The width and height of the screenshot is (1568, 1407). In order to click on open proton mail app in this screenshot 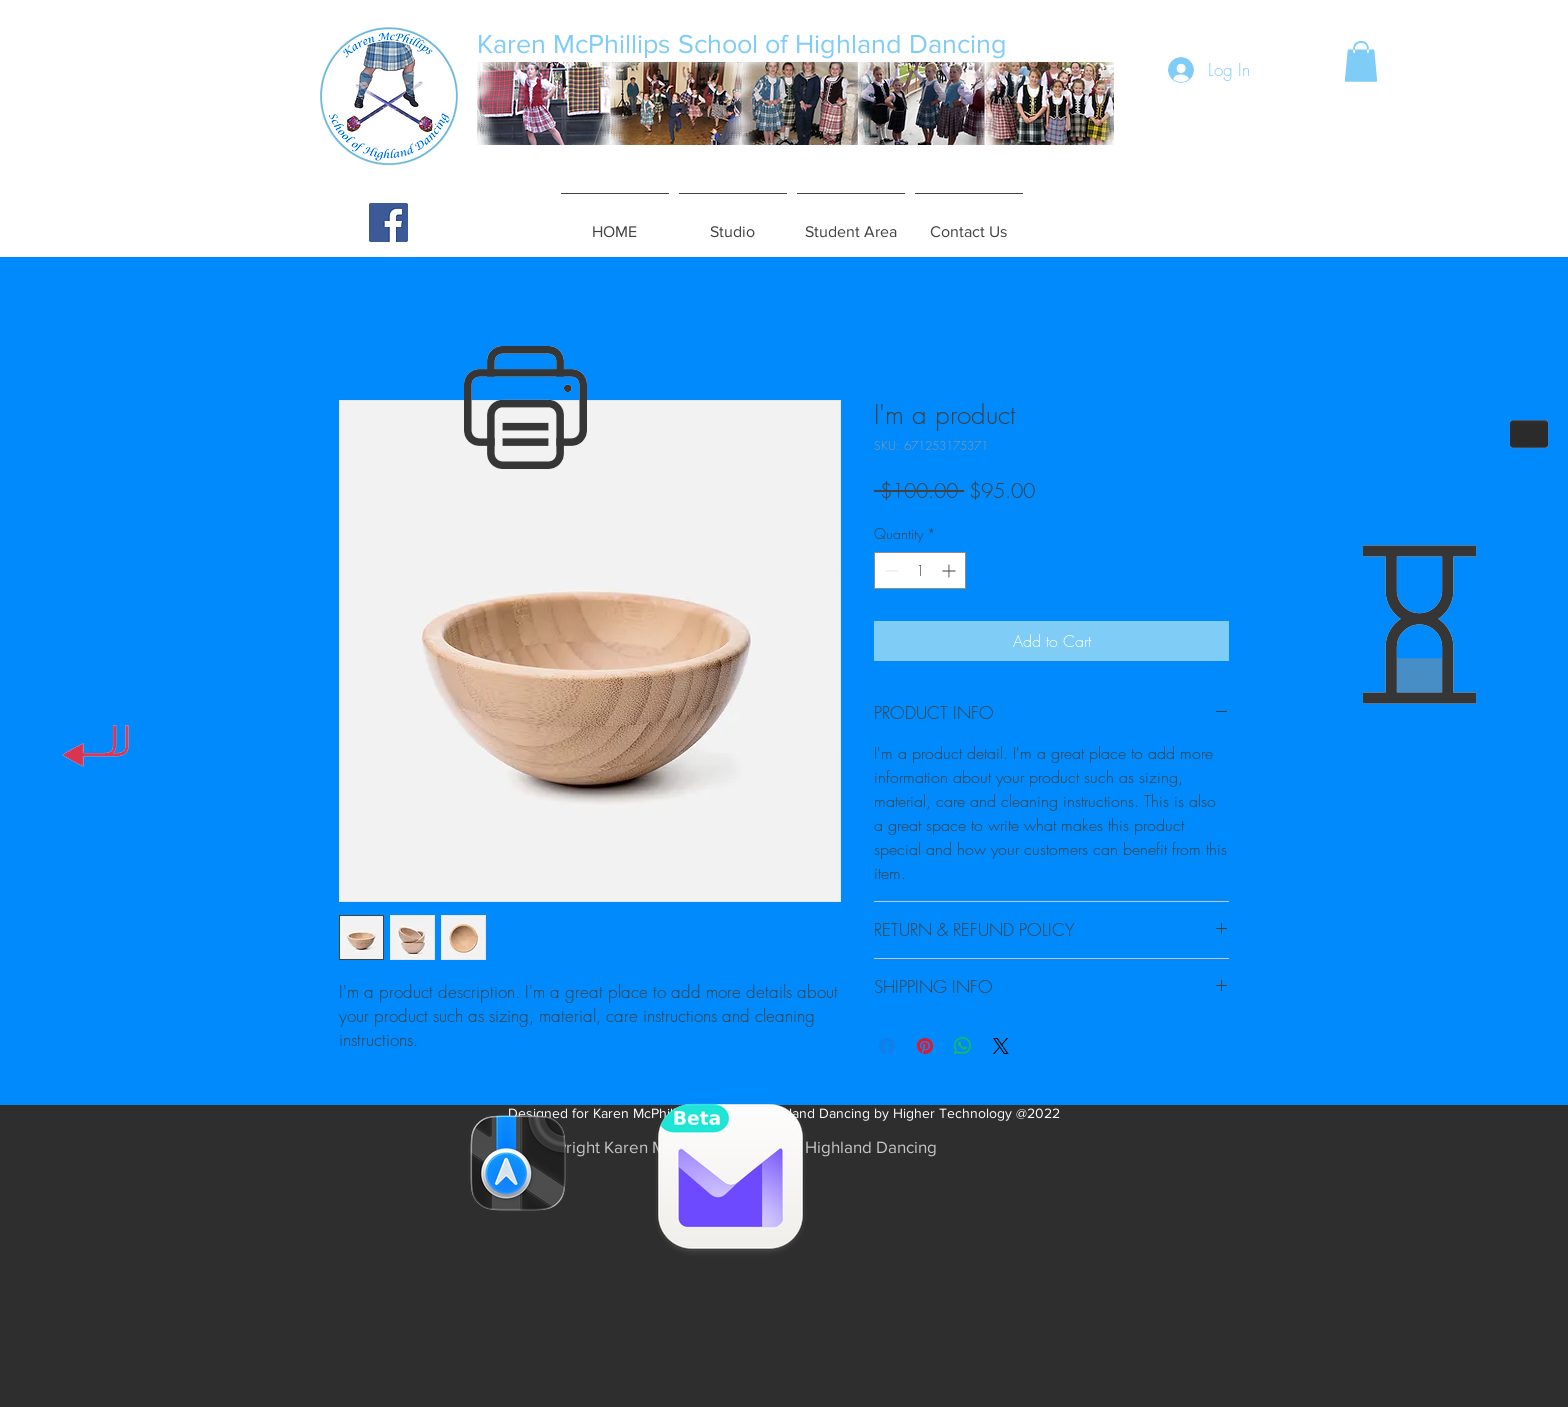, I will do `click(730, 1176)`.